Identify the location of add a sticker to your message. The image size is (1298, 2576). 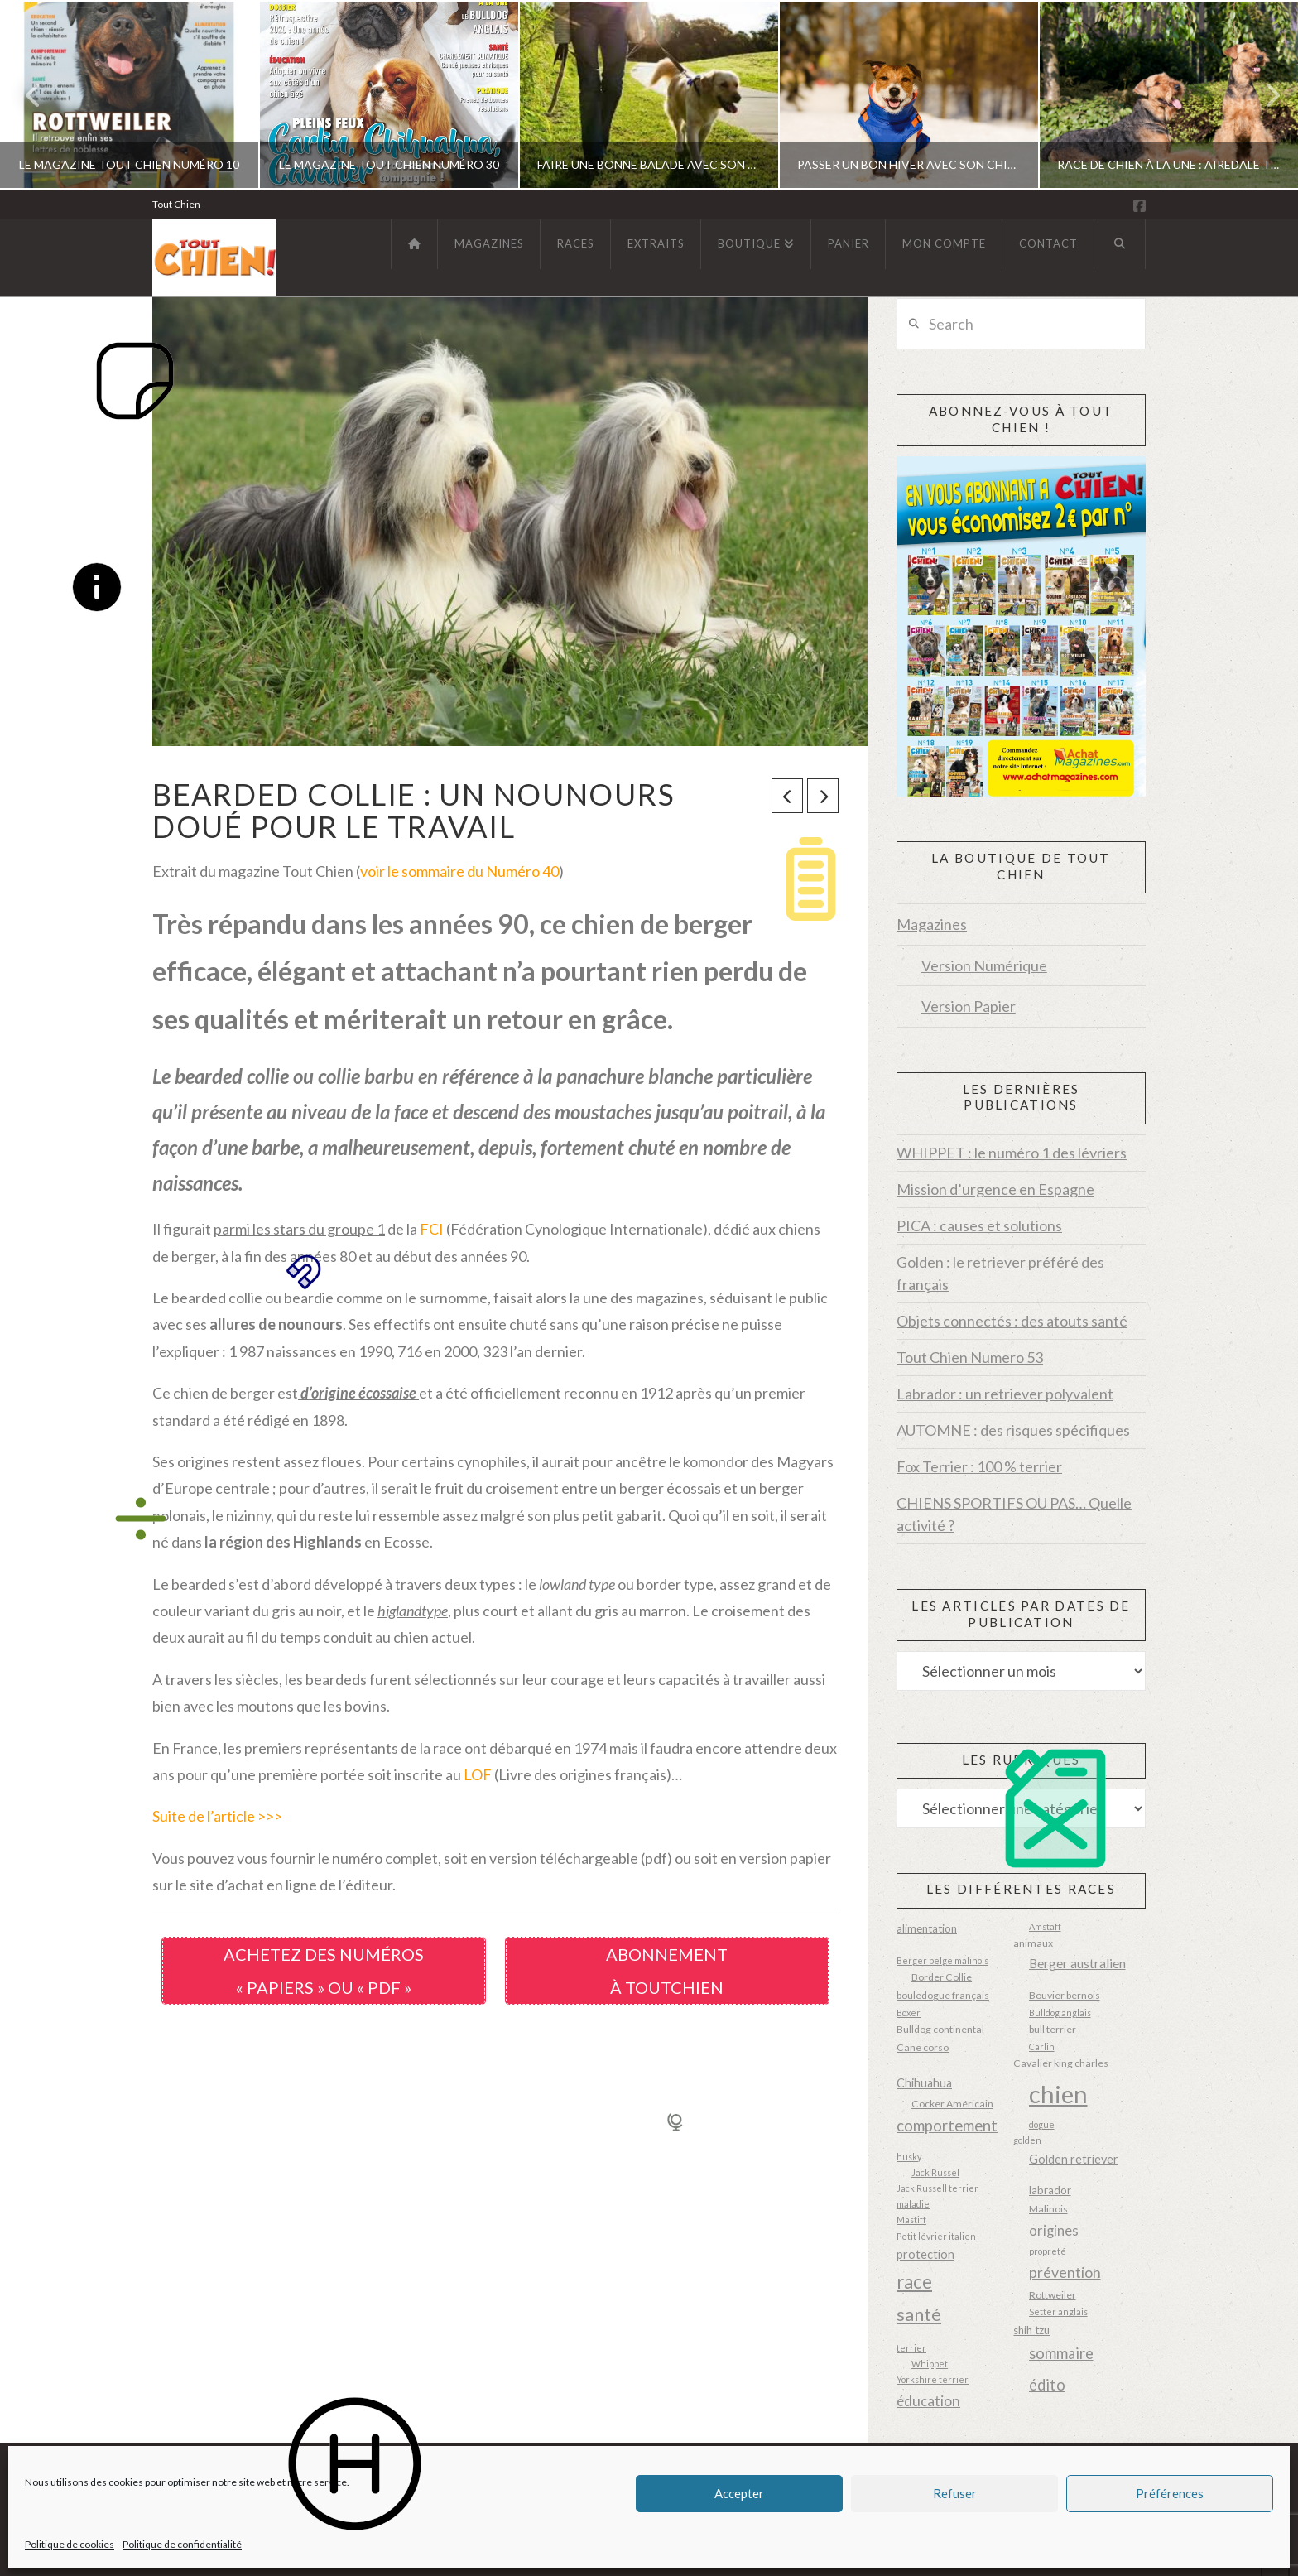
(135, 381).